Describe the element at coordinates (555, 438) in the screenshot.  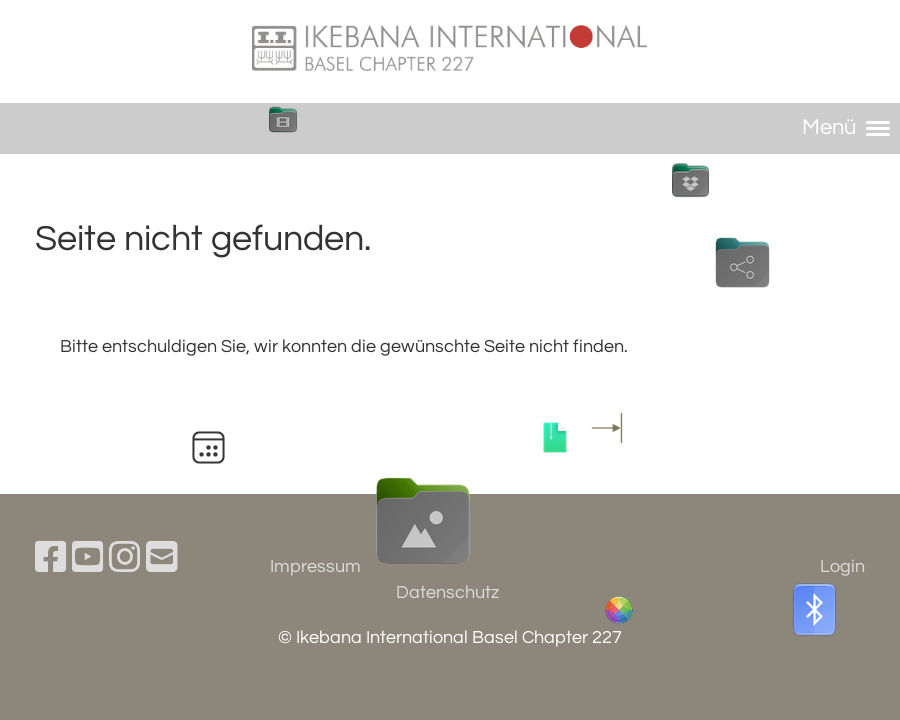
I see `compressed archive file (.tar.xz format)` at that location.